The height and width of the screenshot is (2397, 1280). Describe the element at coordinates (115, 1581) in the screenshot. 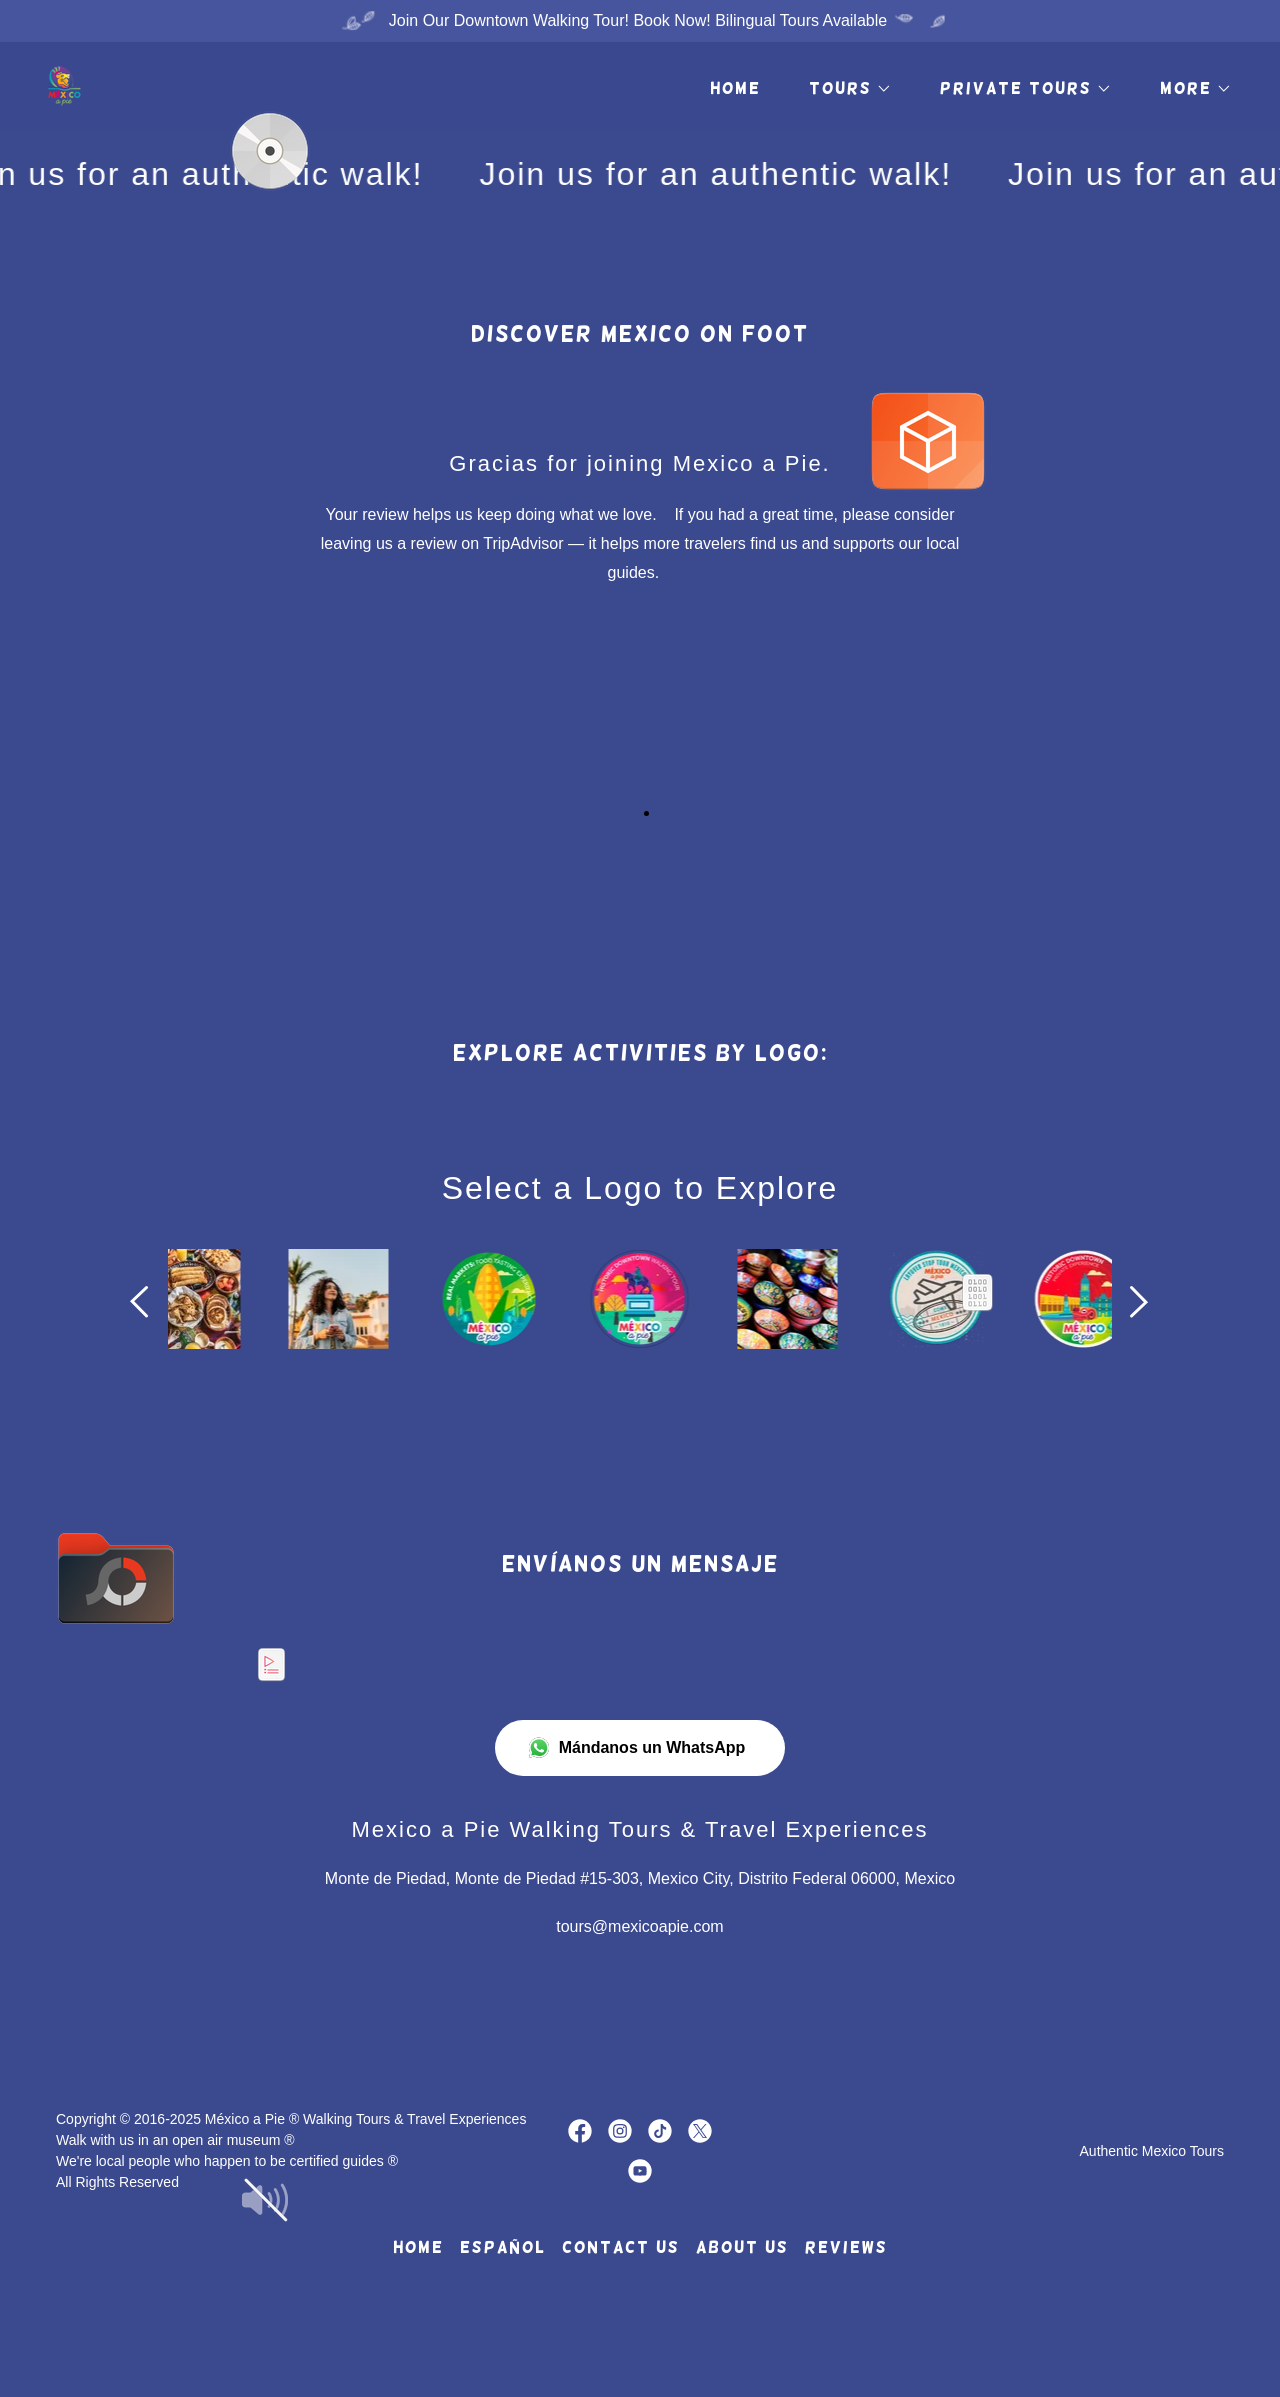

I see `open photoscape application folder` at that location.